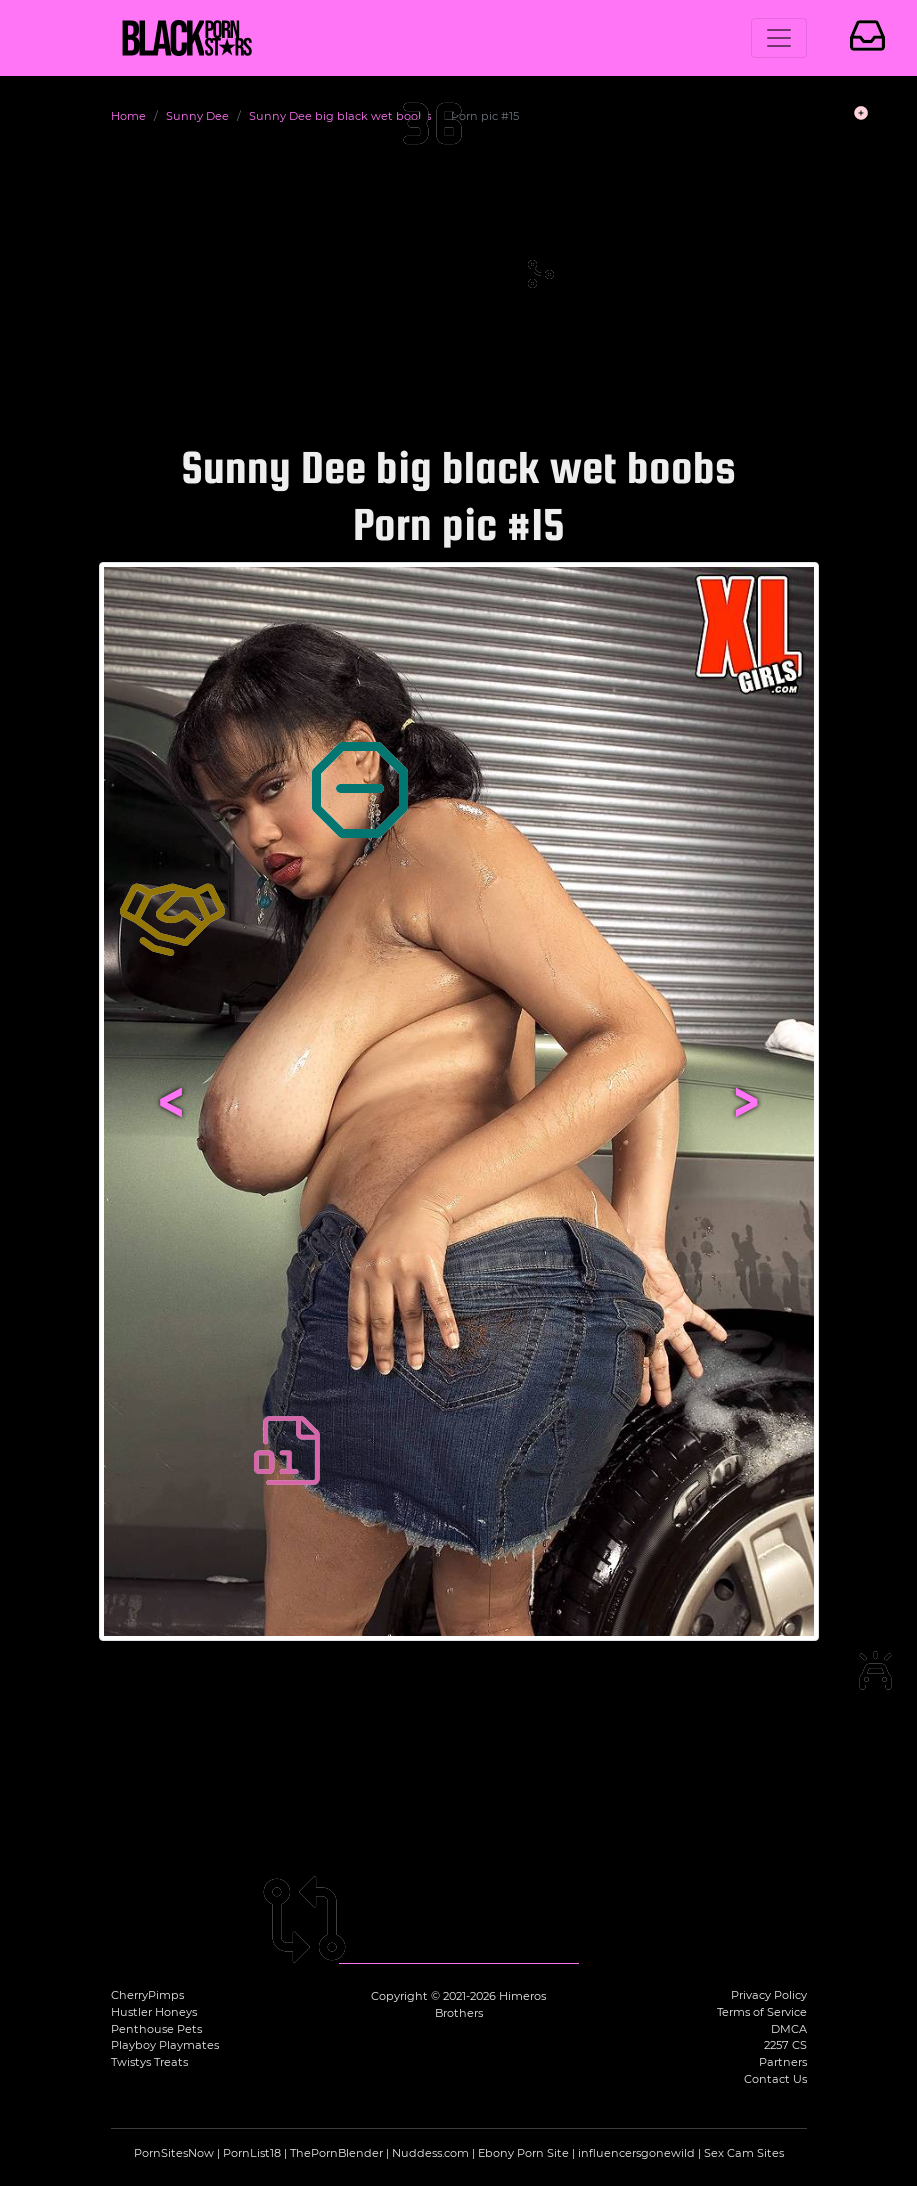 This screenshot has width=917, height=2186. I want to click on view or open a binary file, so click(291, 1450).